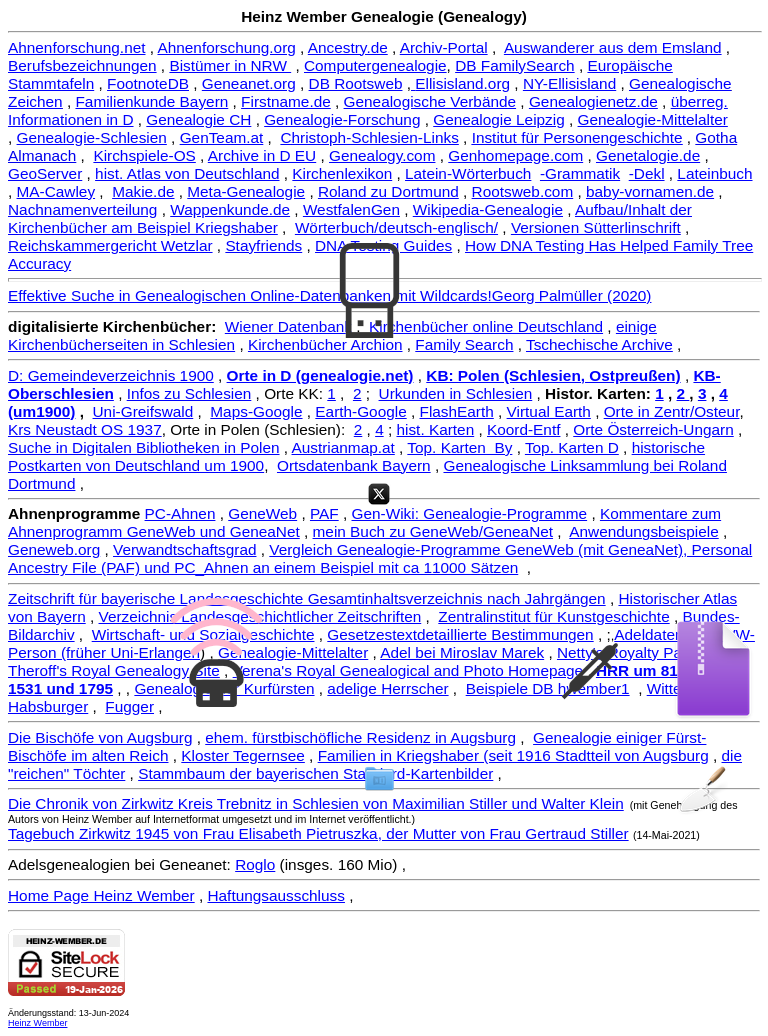 The height and width of the screenshot is (1036, 768). What do you see at coordinates (379, 778) in the screenshot?
I see `open Native Instruments folder` at bounding box center [379, 778].